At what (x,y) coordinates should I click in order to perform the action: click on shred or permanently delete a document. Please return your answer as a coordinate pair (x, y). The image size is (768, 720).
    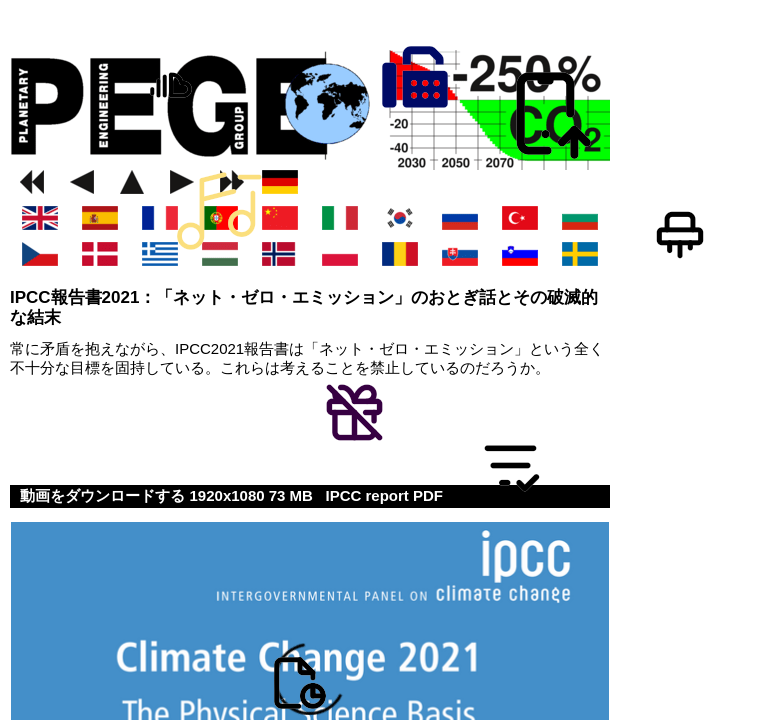
    Looking at the image, I should click on (680, 235).